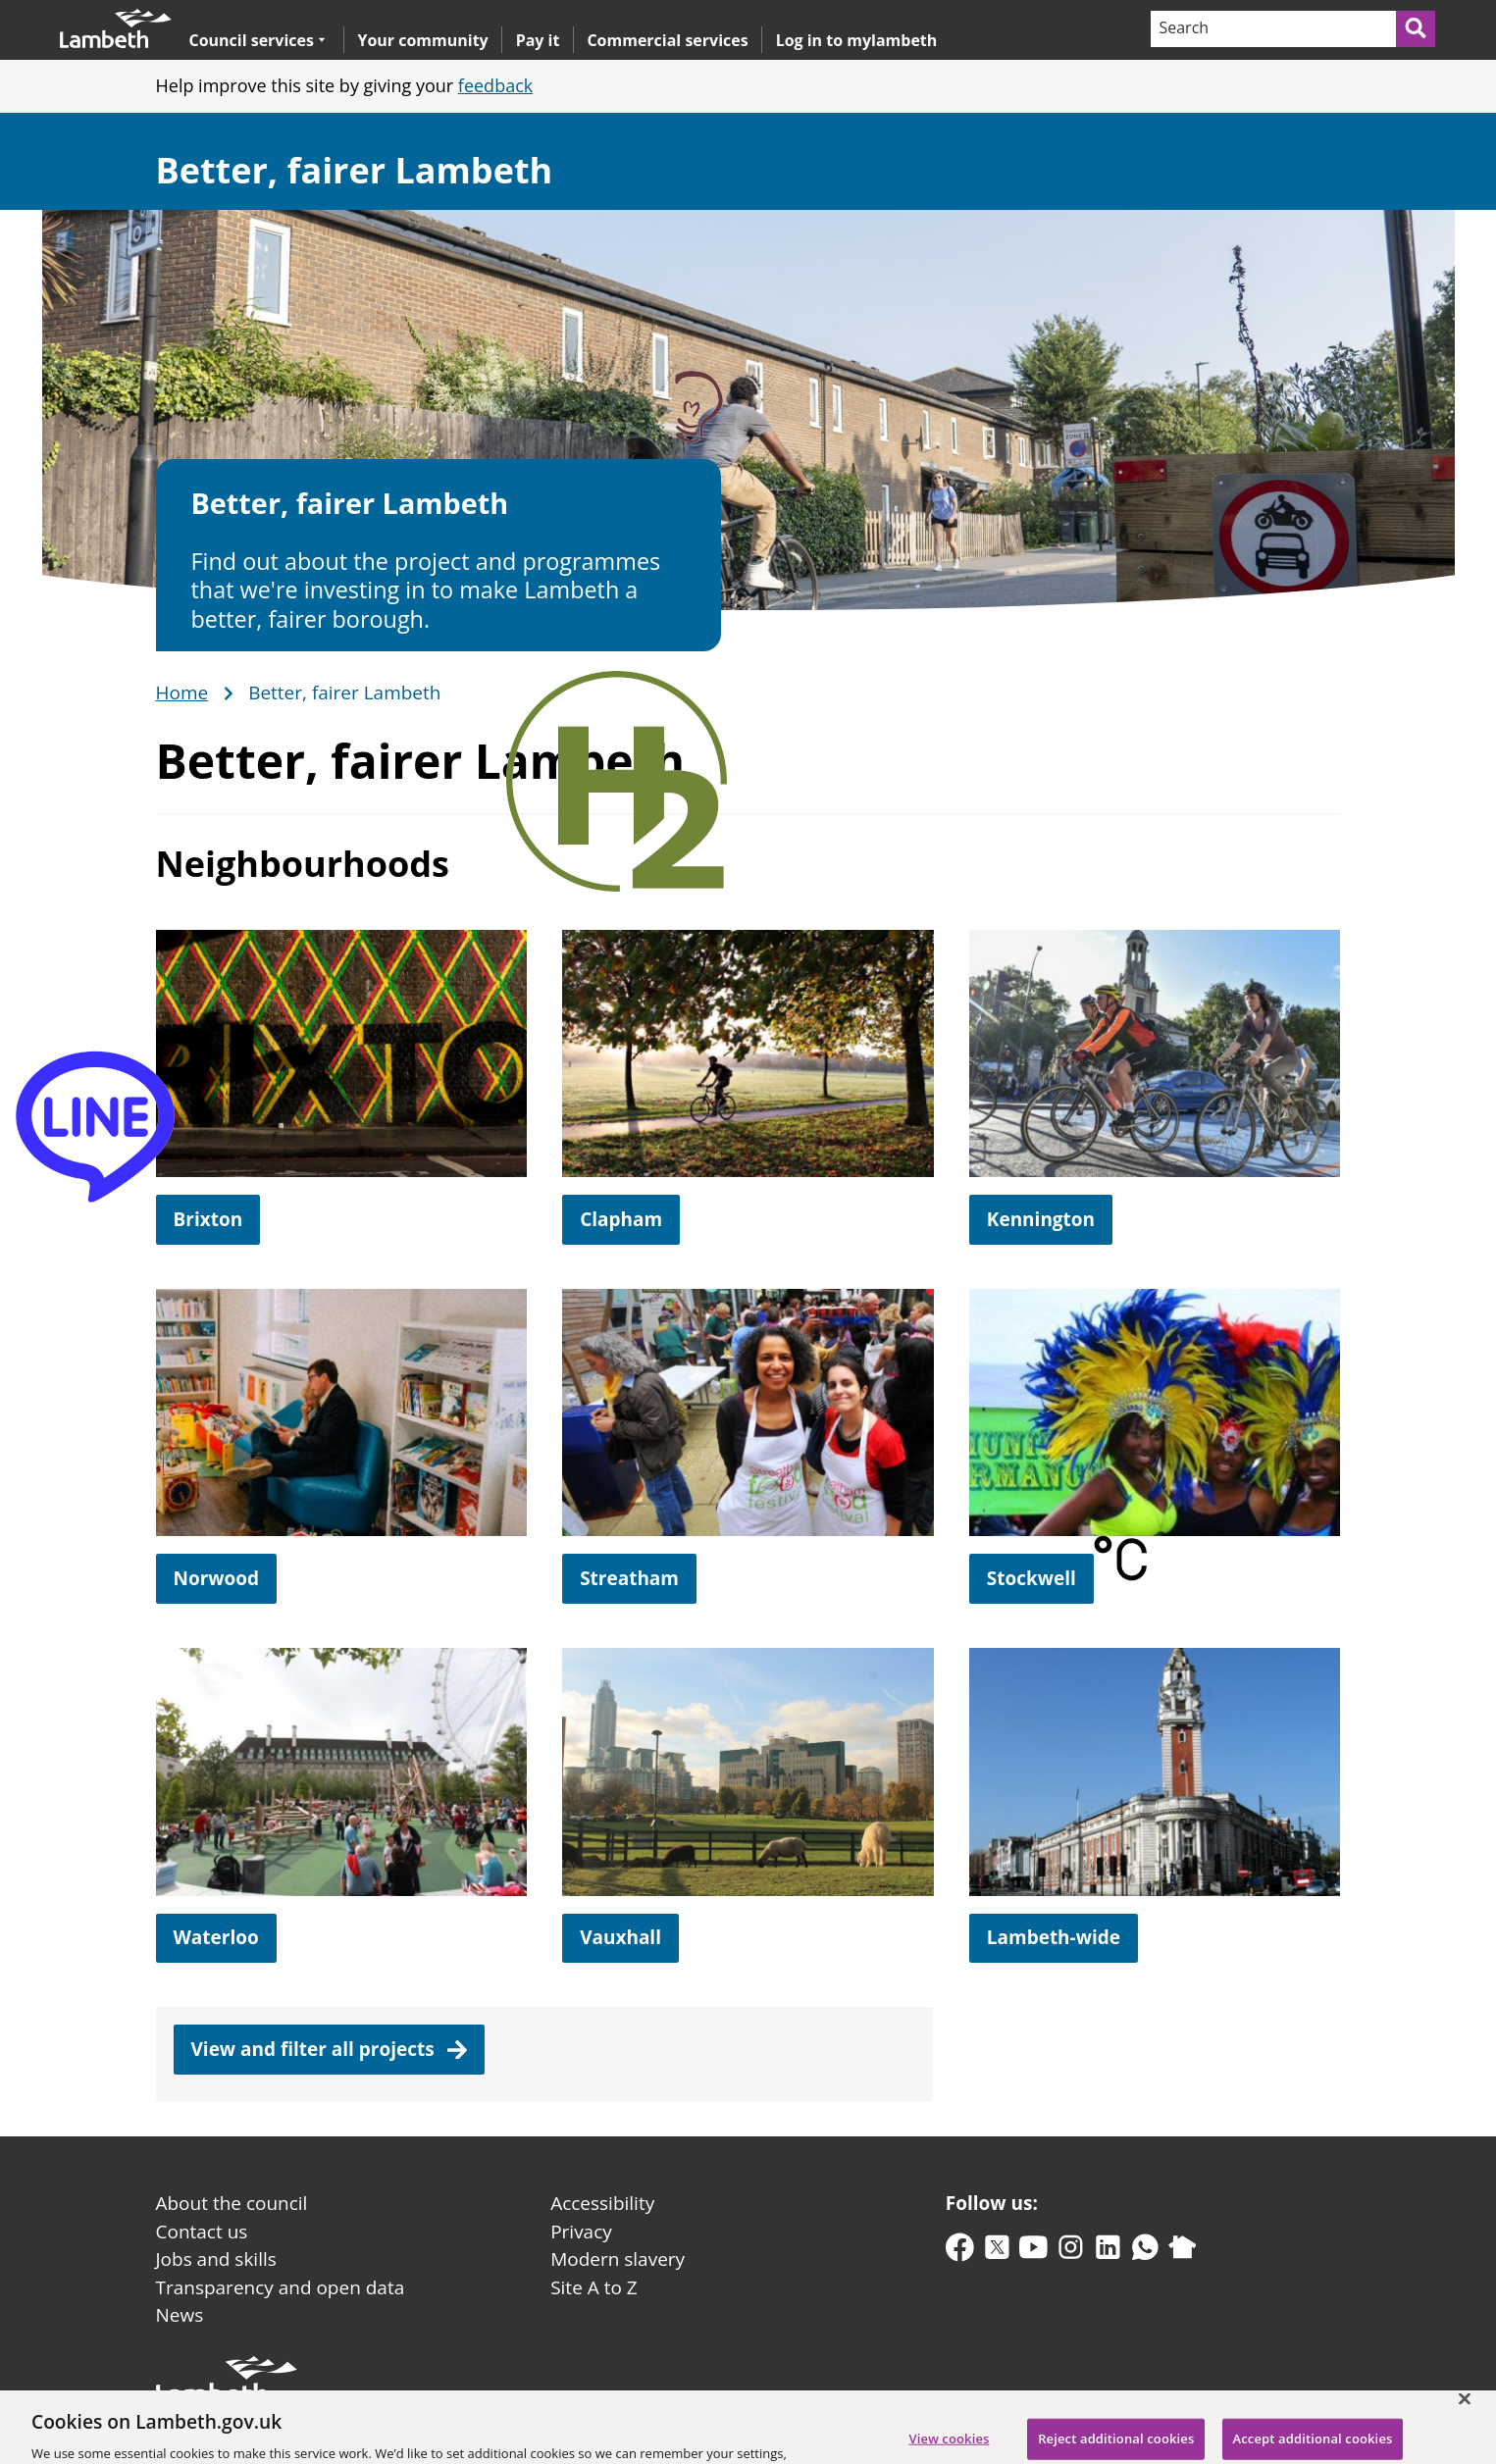 The width and height of the screenshot is (1496, 2464). I want to click on h2 database logo, so click(616, 781).